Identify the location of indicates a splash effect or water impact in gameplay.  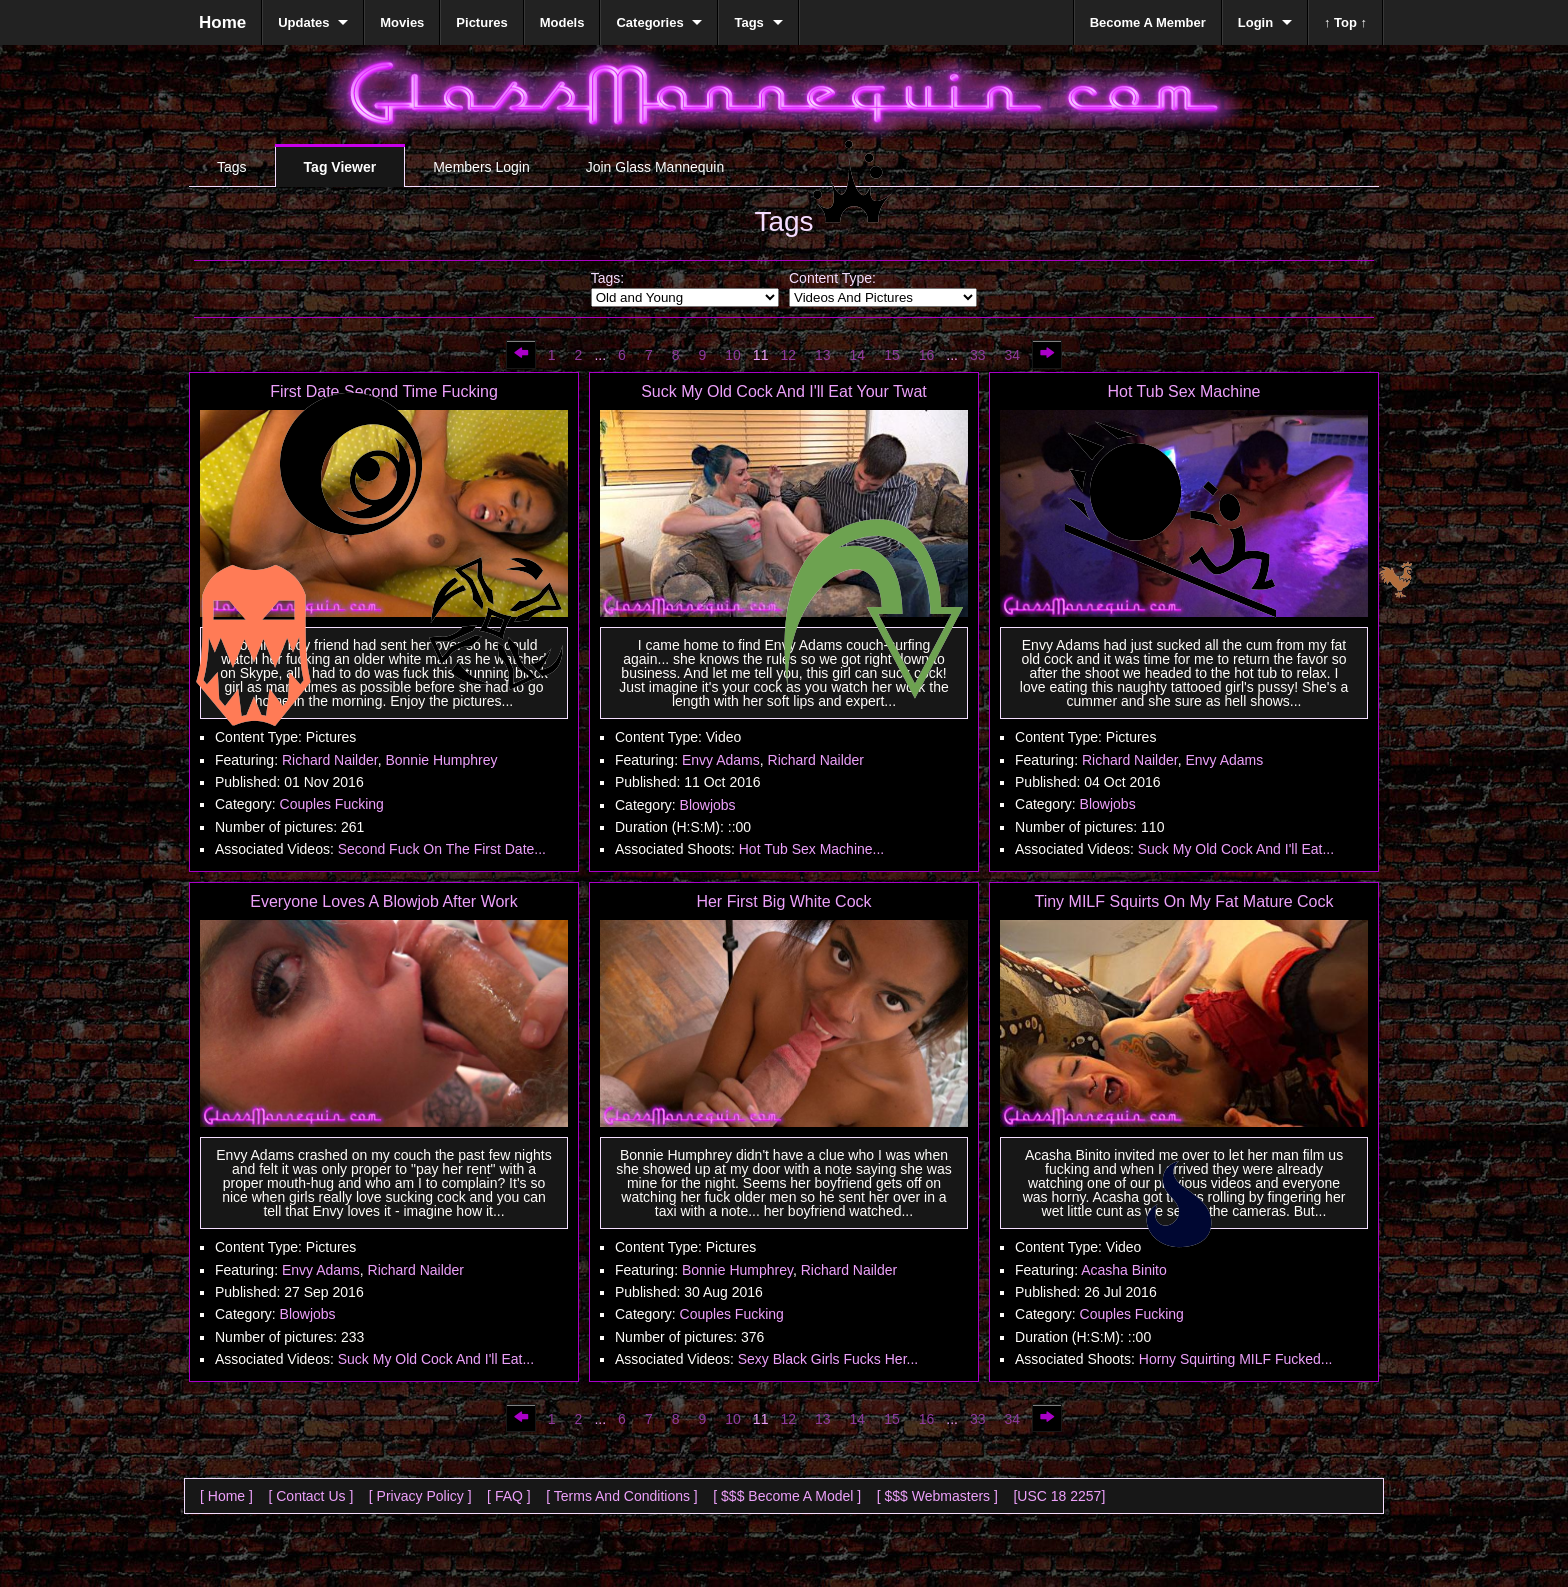
(853, 182).